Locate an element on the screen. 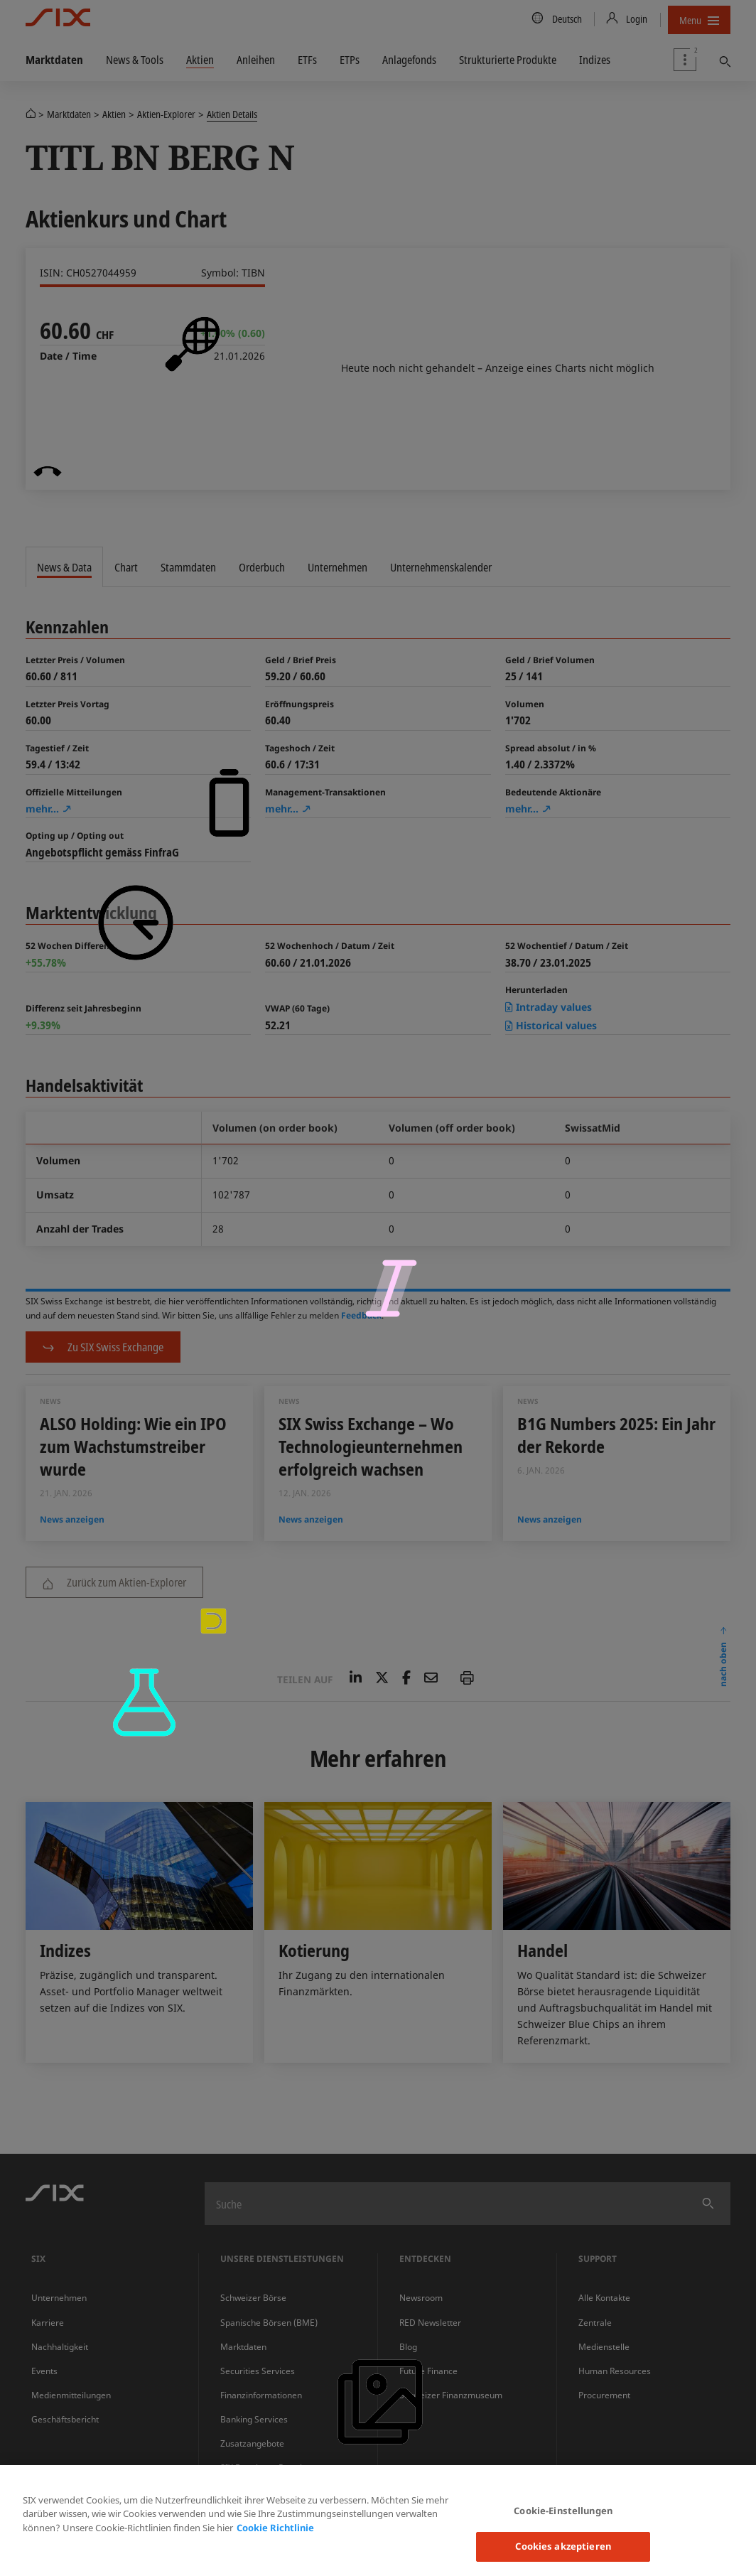 This screenshot has width=756, height=2576. indicates afternoon time or schedule is located at coordinates (136, 923).